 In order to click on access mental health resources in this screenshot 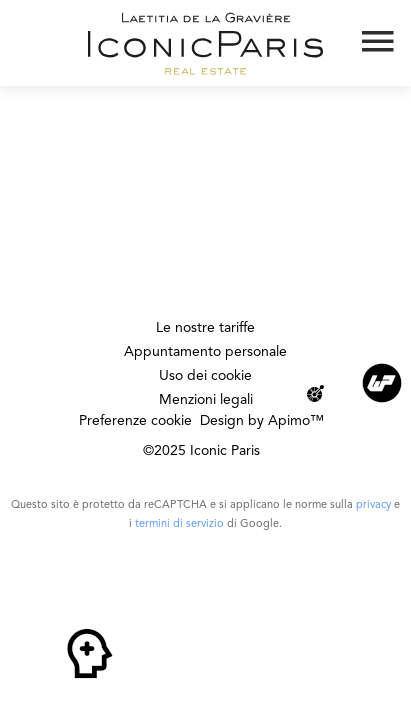, I will do `click(89, 653)`.